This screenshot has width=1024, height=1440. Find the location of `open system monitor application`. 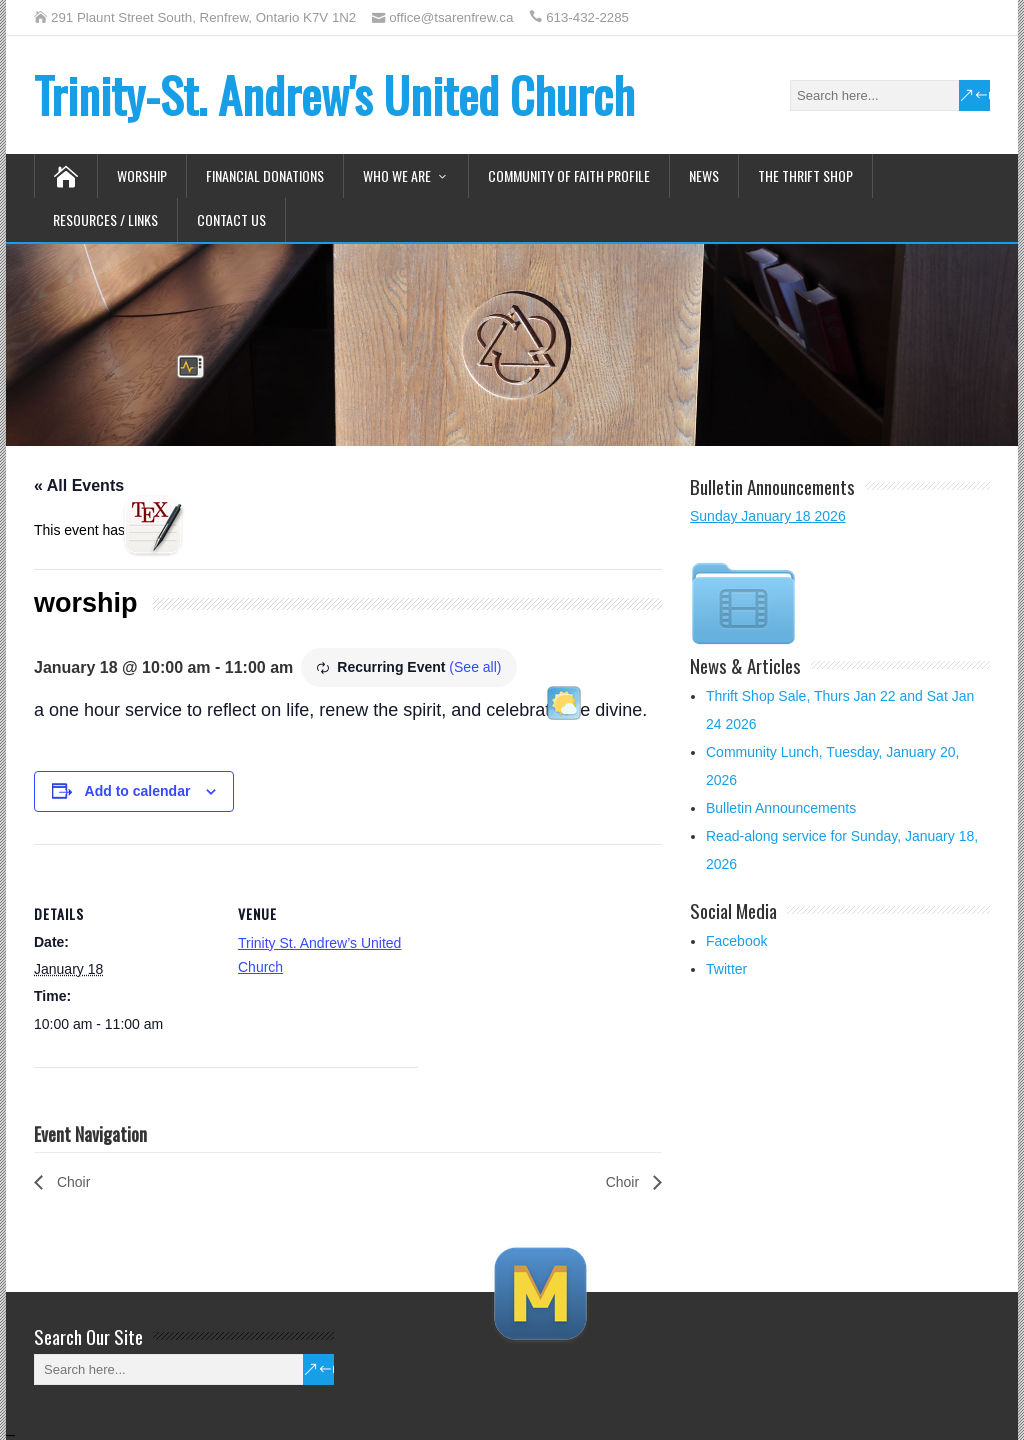

open system monitor application is located at coordinates (190, 366).